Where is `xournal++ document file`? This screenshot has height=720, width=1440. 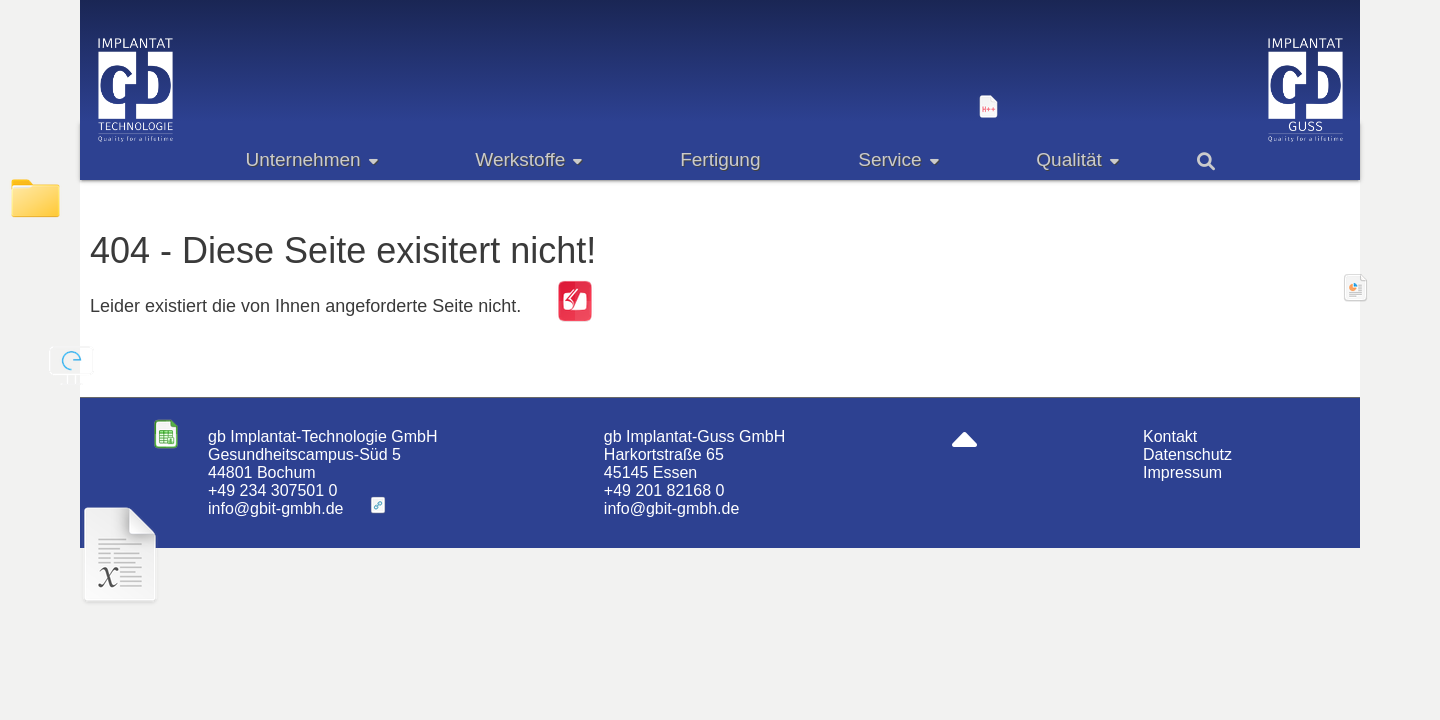
xournal++ document file is located at coordinates (120, 556).